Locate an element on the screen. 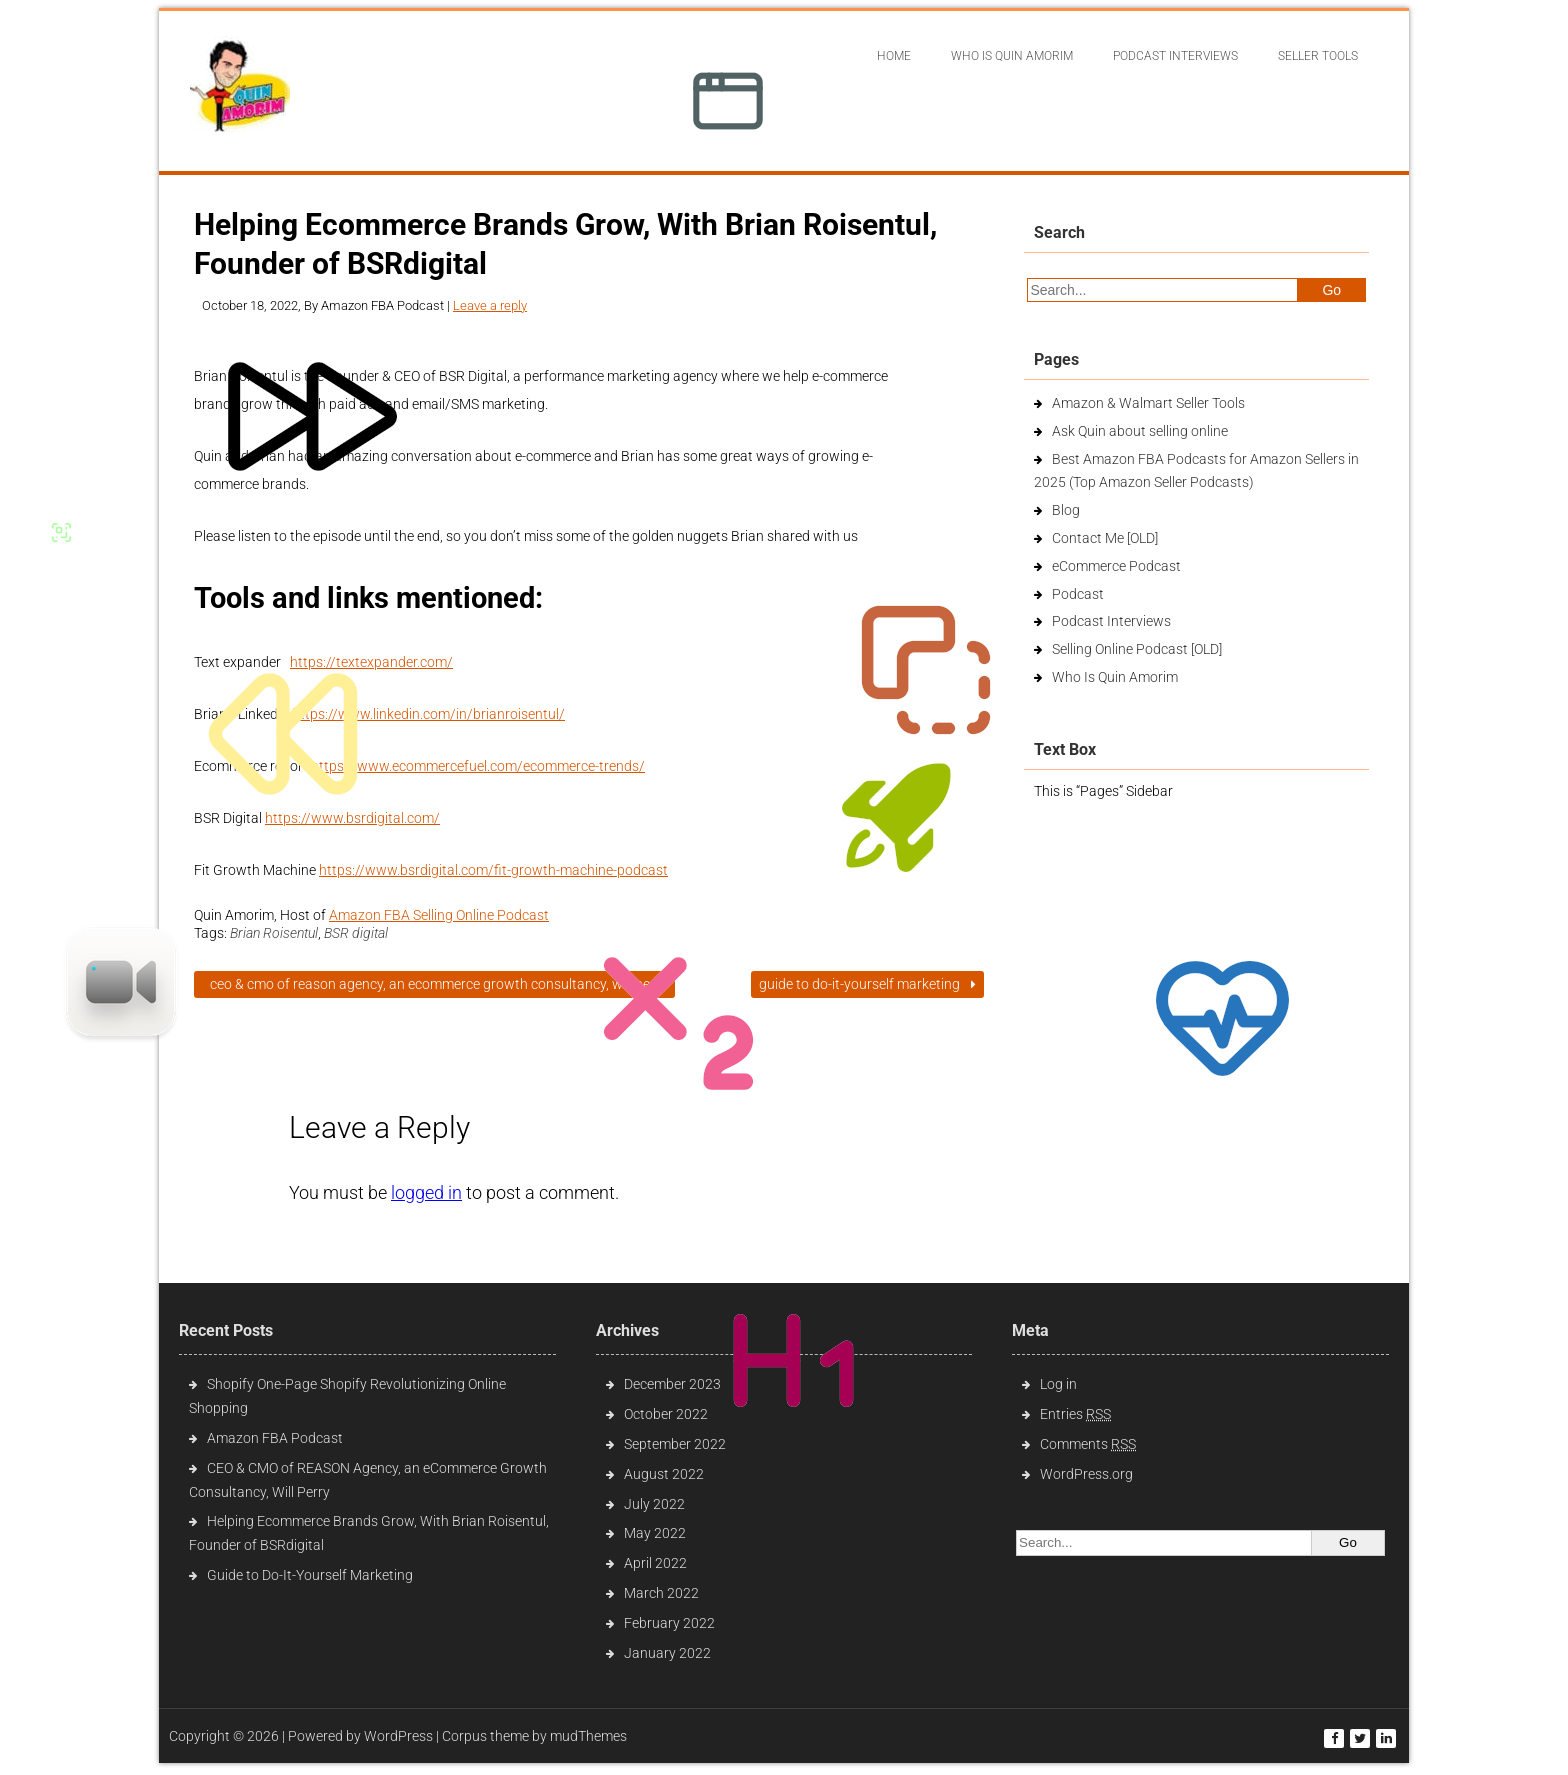  scan a QR code is located at coordinates (61, 532).